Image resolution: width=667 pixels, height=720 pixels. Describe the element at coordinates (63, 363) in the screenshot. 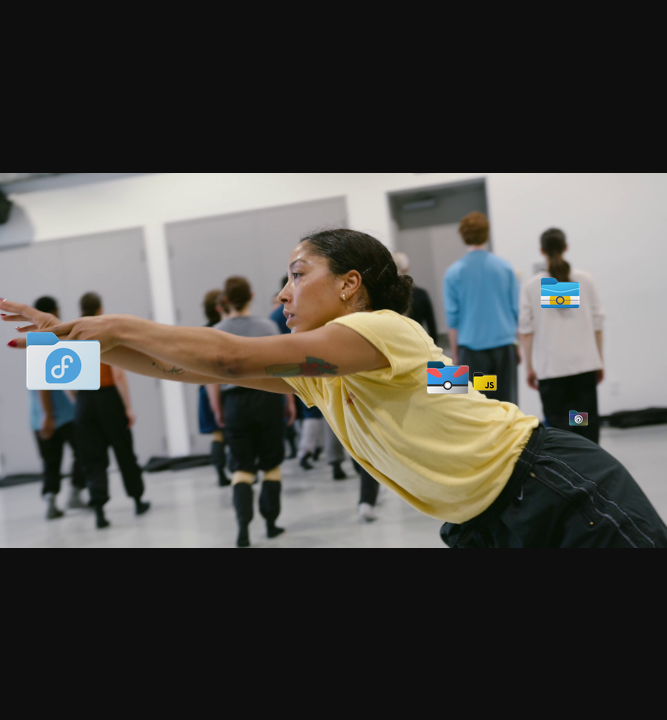

I see `folder containing fedora linux system files` at that location.